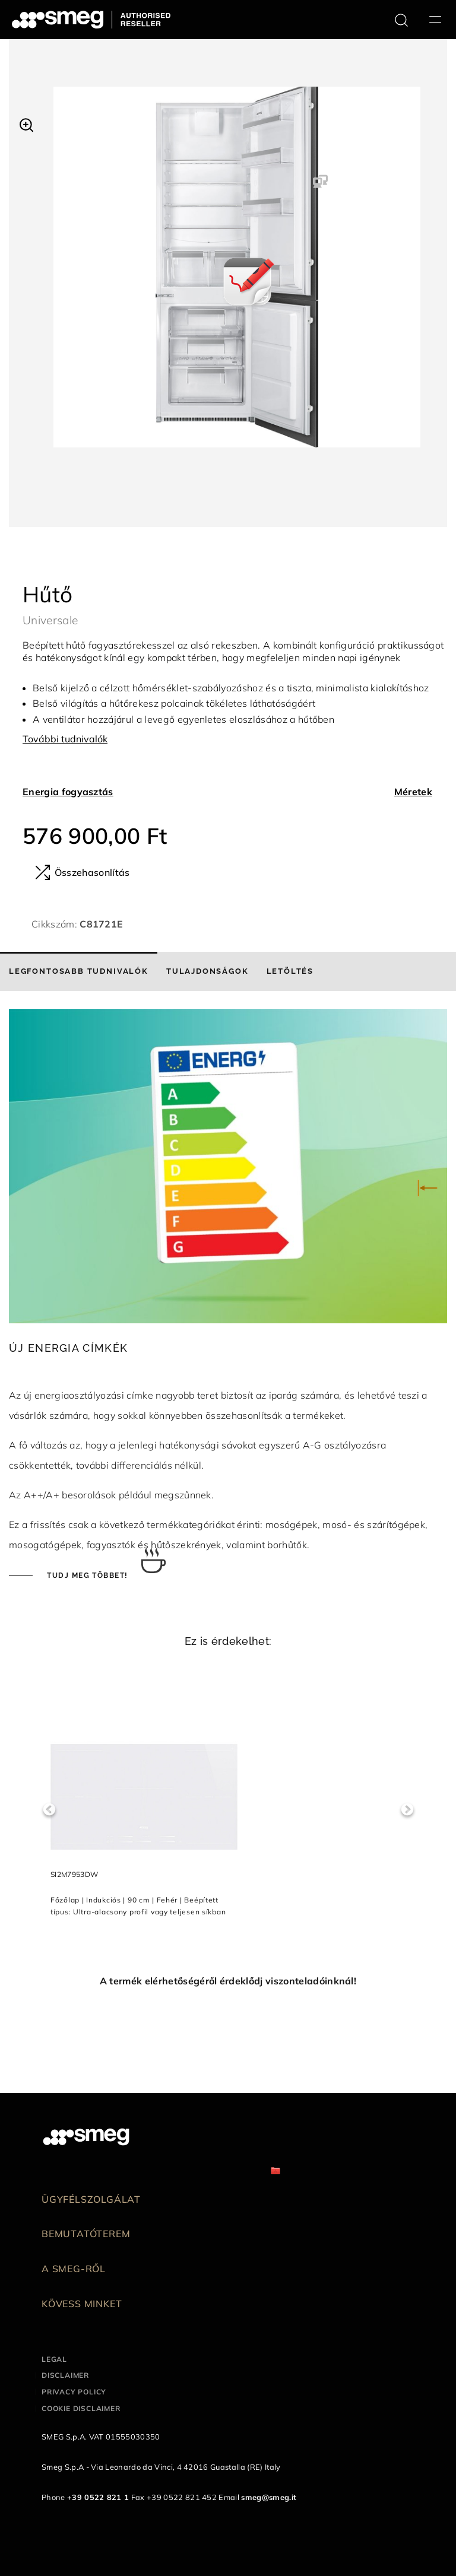 The height and width of the screenshot is (2576, 456). Describe the element at coordinates (428, 1188) in the screenshot. I see `go to the first item in a list or sequence` at that location.